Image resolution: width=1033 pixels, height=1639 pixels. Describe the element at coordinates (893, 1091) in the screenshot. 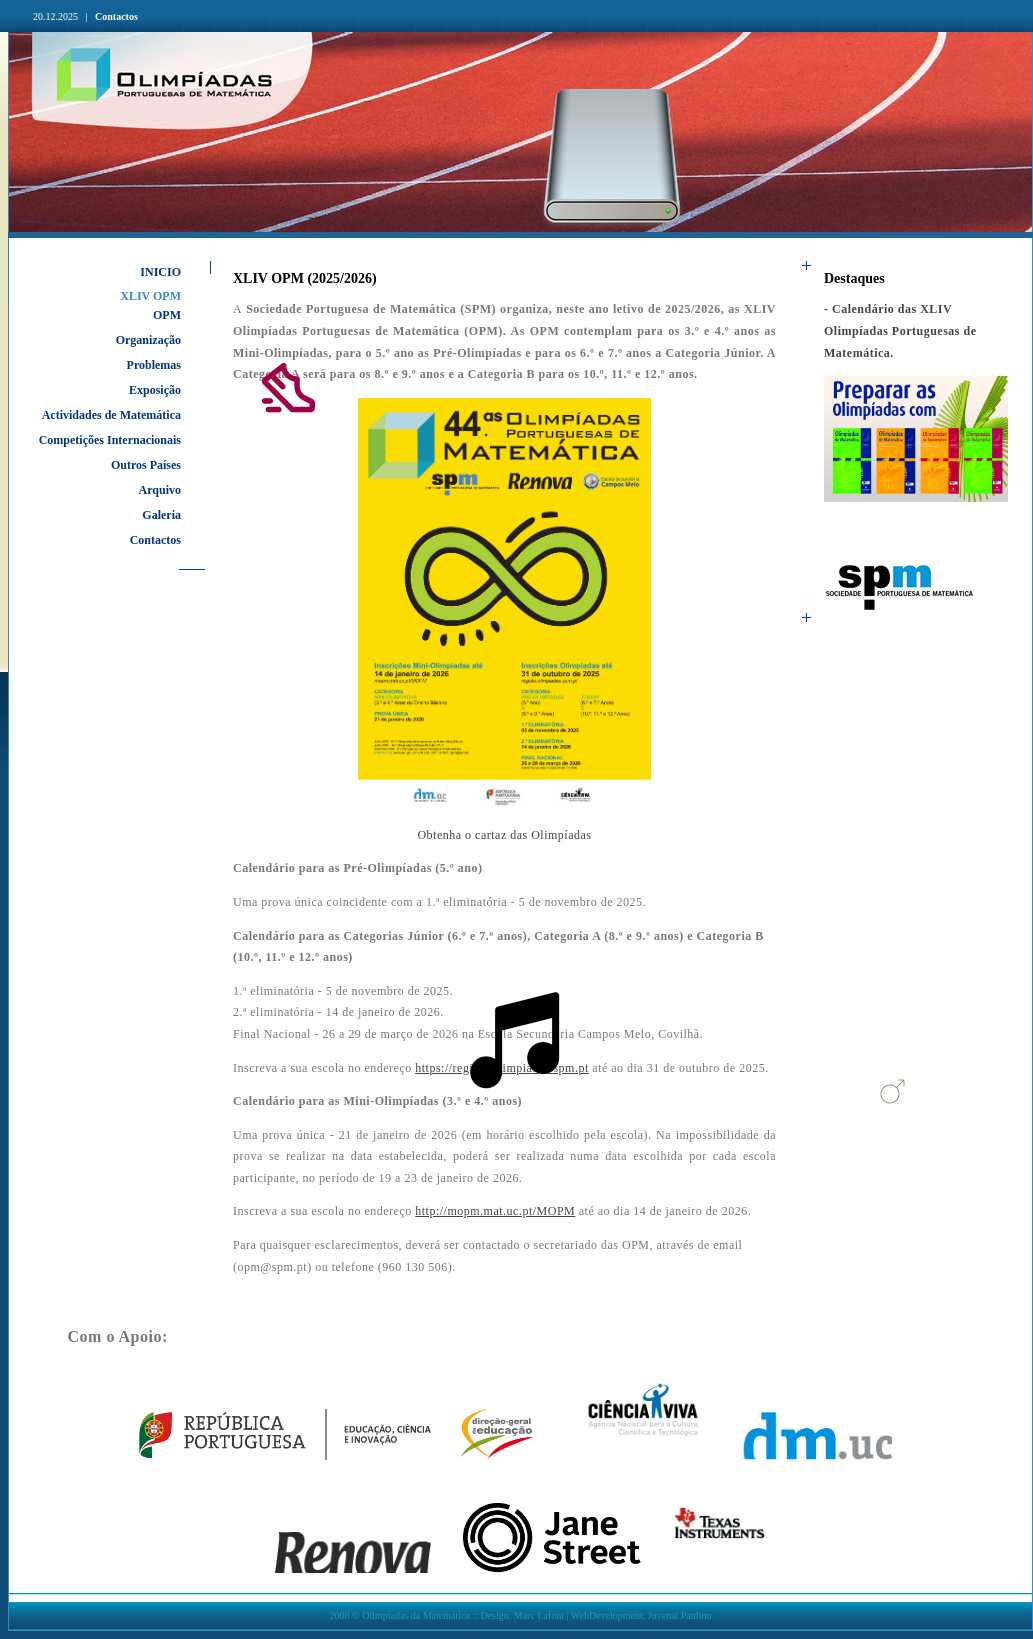

I see `indicates male gender selection` at that location.